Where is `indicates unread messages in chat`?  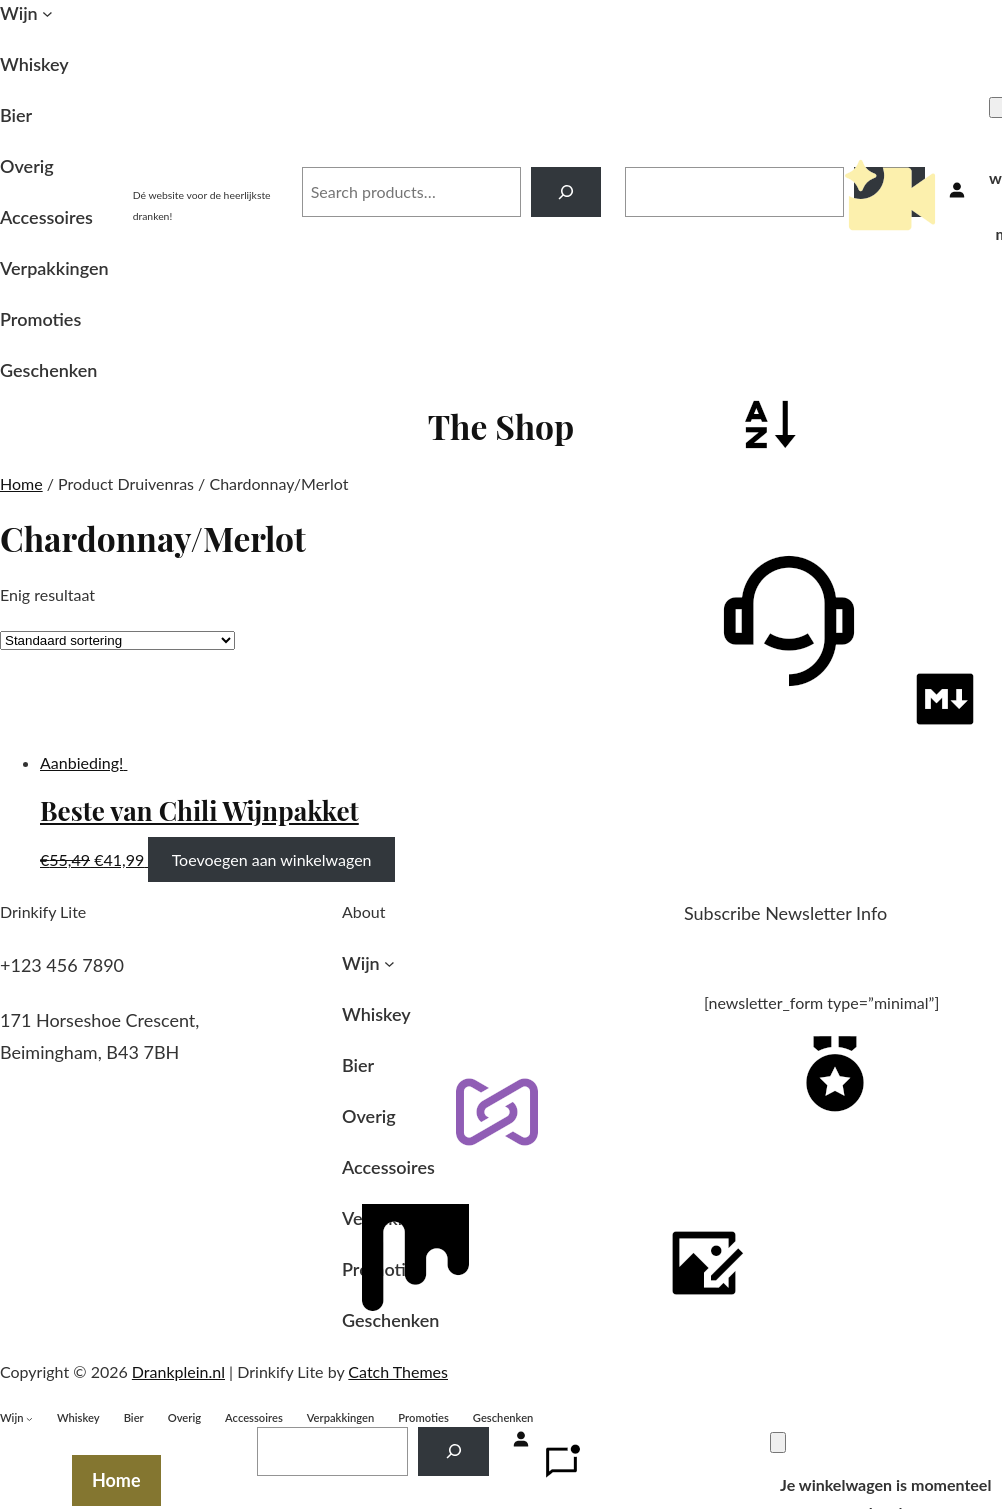 indicates unread messages in chat is located at coordinates (561, 1461).